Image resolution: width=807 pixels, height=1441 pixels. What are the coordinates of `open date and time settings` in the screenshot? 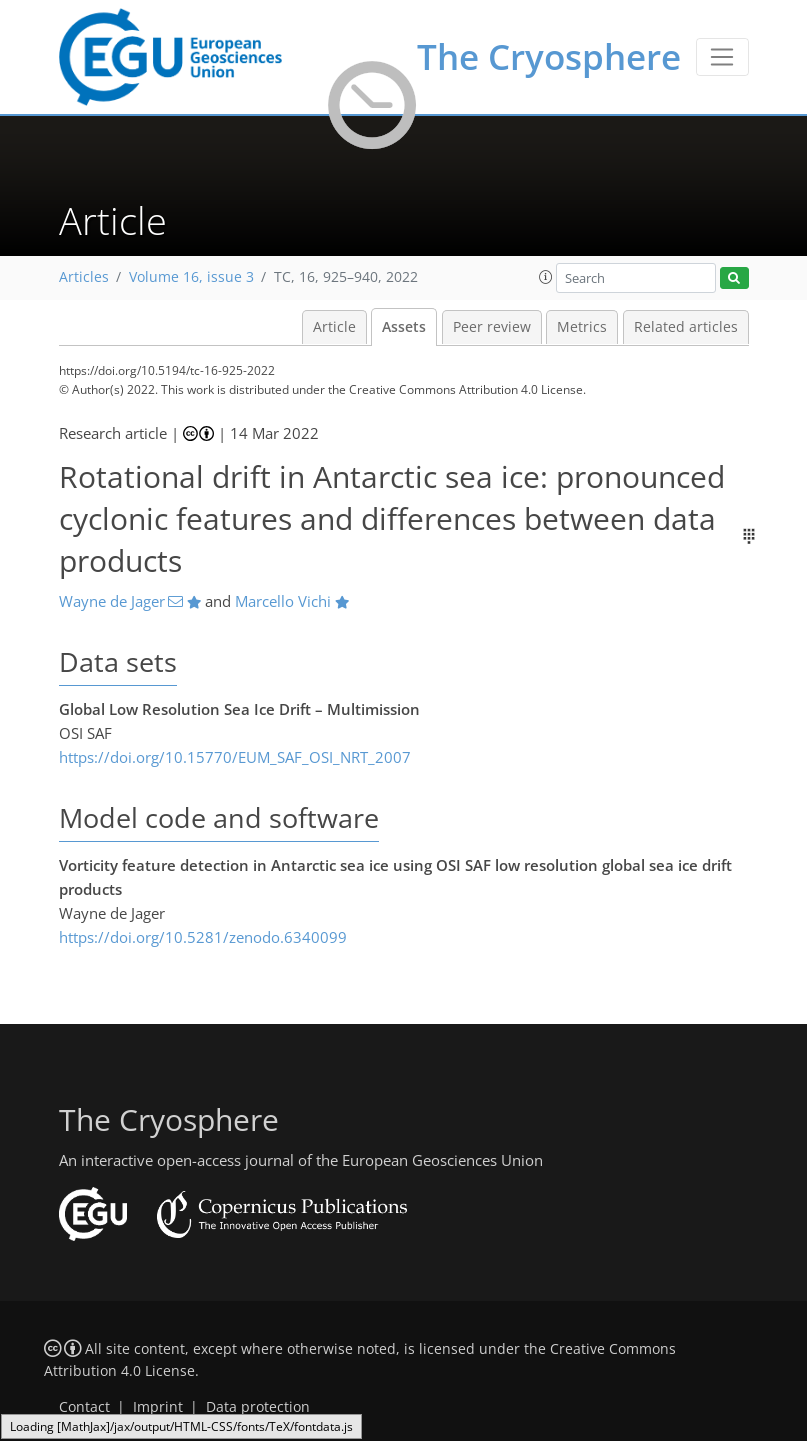 It's located at (375, 108).